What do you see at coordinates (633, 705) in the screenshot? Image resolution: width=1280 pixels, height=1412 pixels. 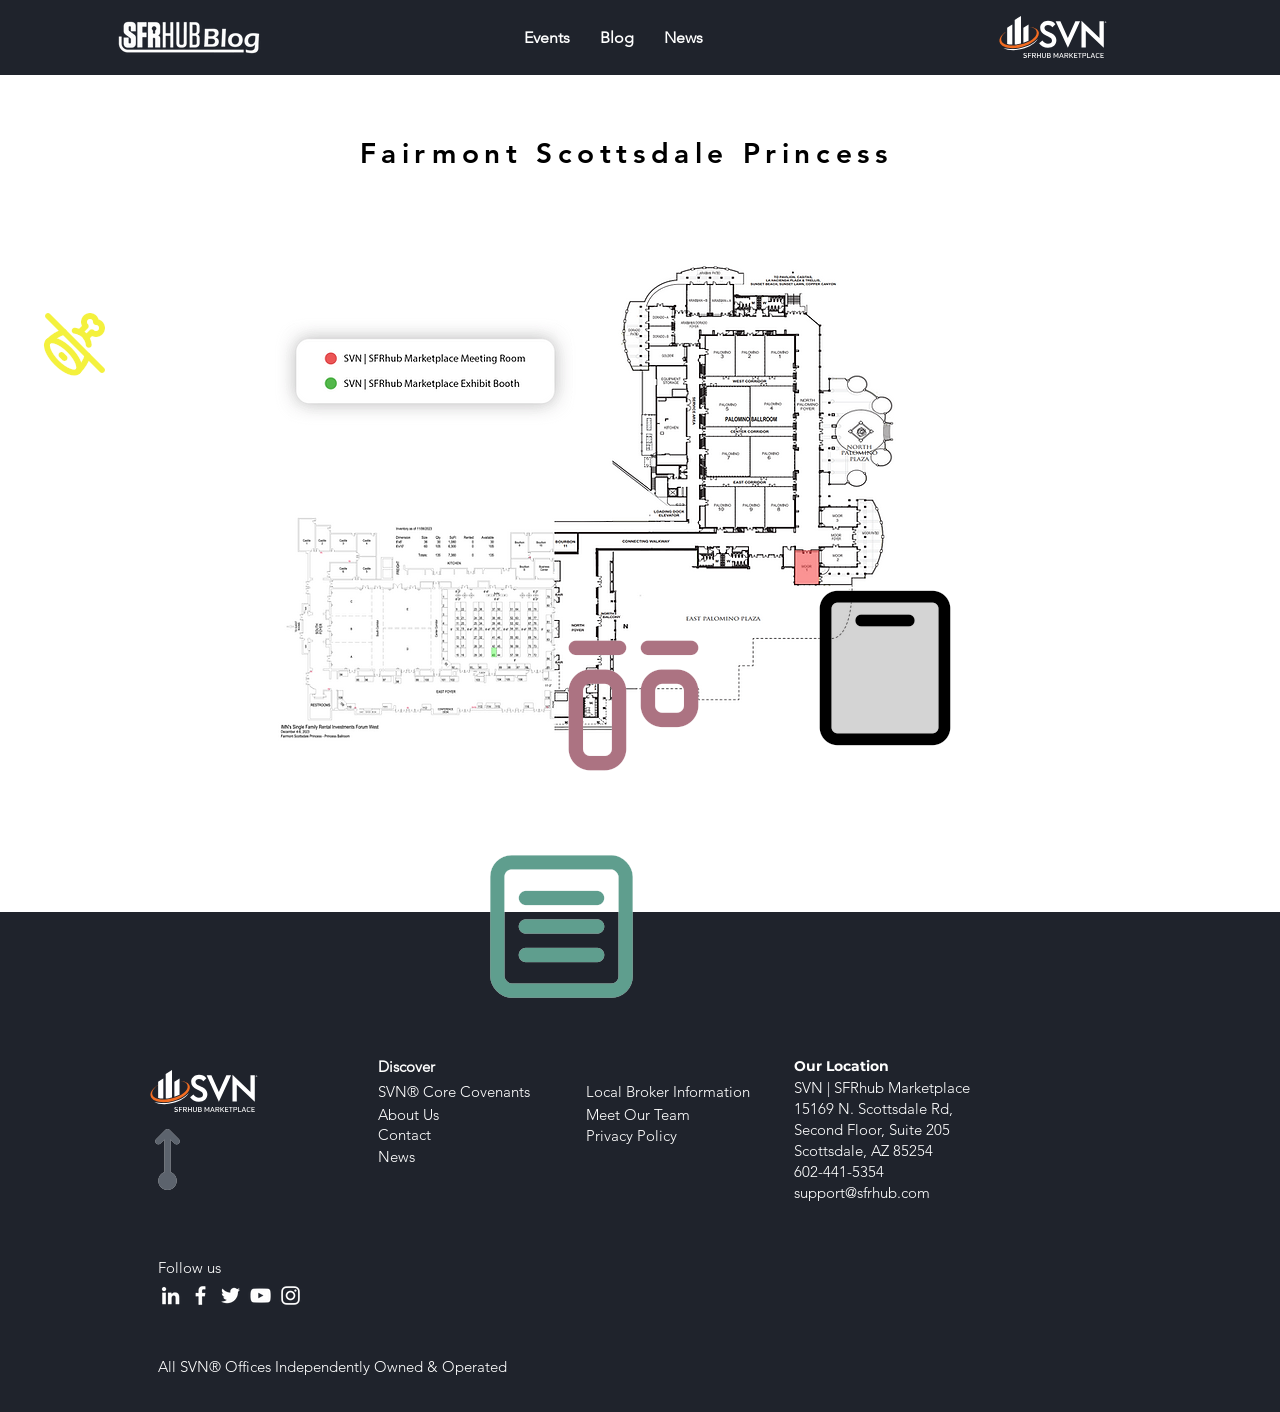 I see `switch to kanban board view` at bounding box center [633, 705].